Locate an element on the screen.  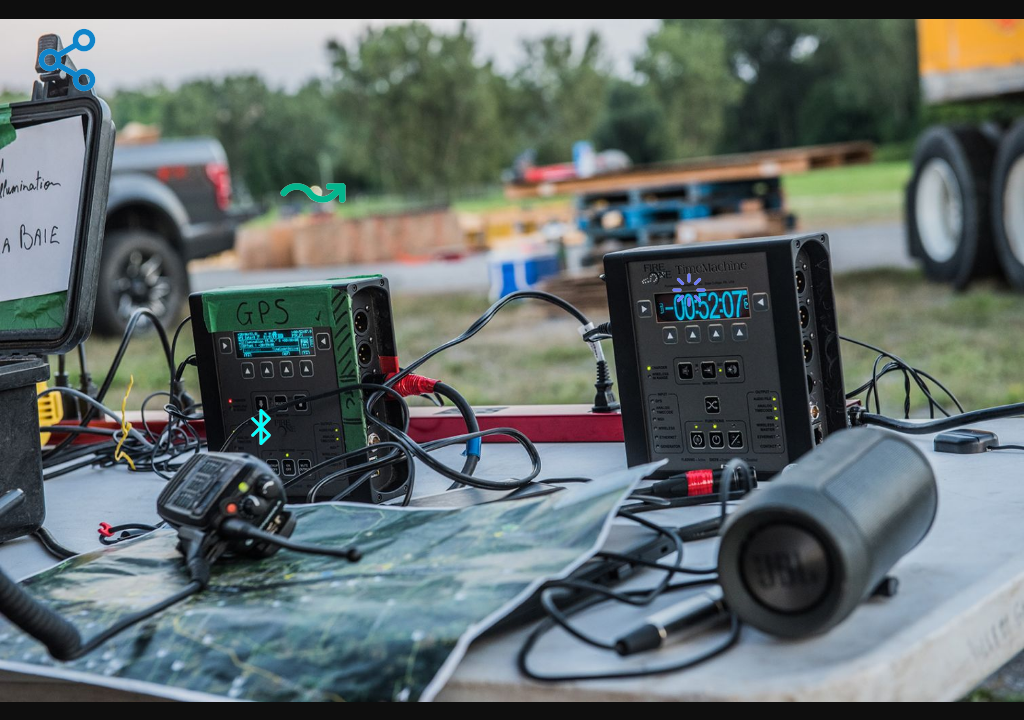
toggle bluetooth connectivity is located at coordinates (261, 427).